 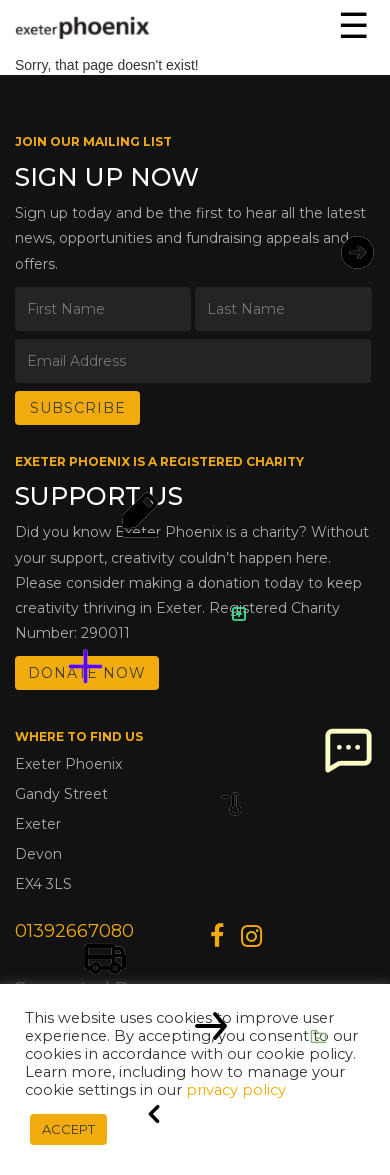 I want to click on remove a folder, so click(x=318, y=1036).